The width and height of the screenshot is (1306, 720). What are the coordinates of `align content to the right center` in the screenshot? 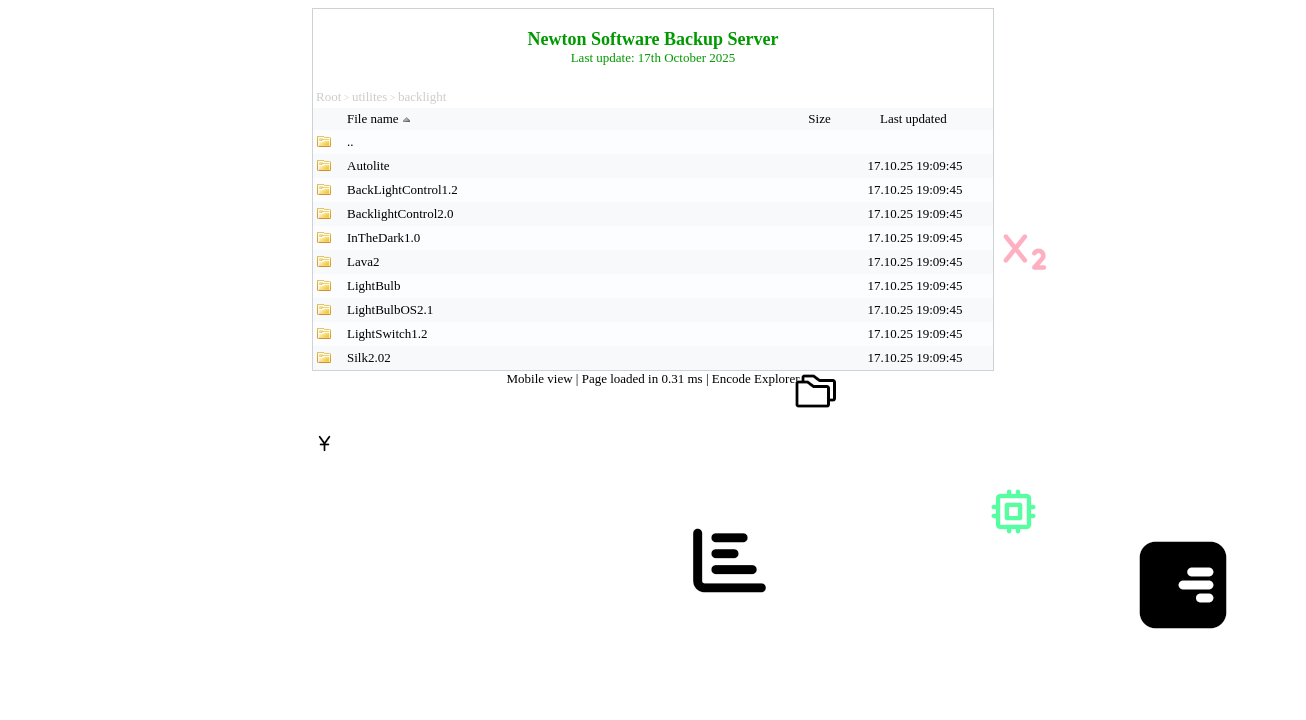 It's located at (1183, 585).